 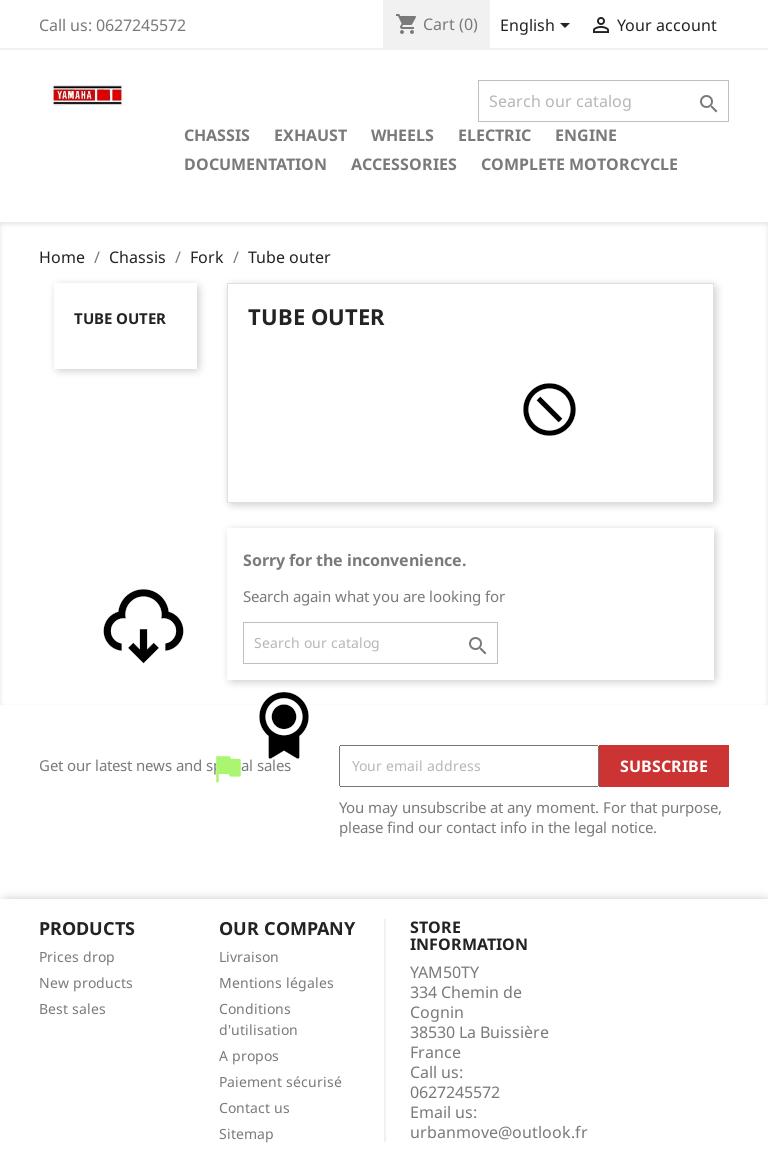 I want to click on download file from cloud storage, so click(x=143, y=625).